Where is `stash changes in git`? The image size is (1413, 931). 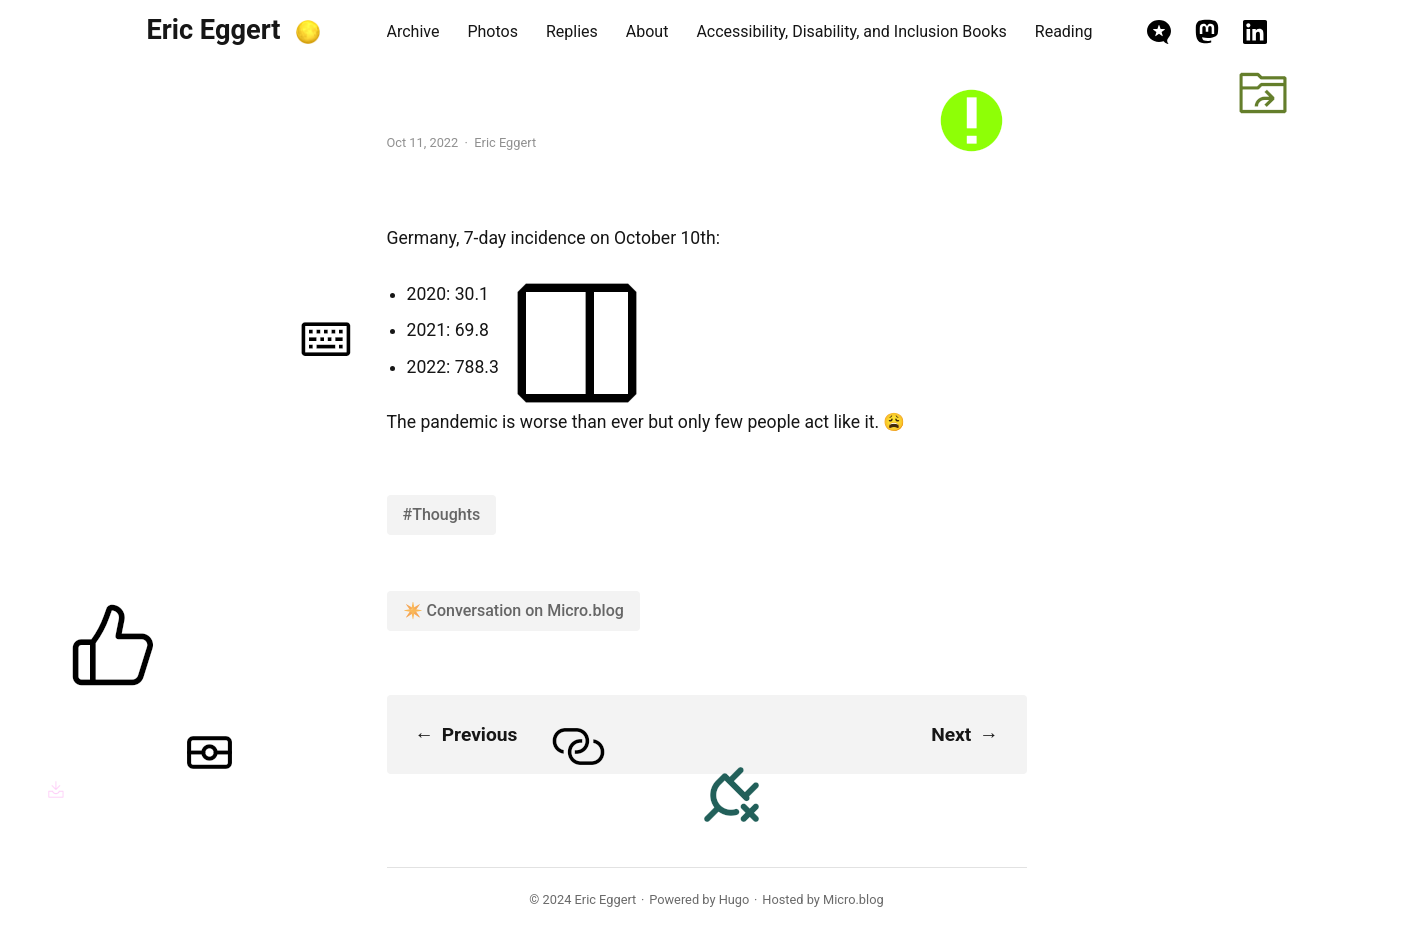
stash changes in git is located at coordinates (56, 789).